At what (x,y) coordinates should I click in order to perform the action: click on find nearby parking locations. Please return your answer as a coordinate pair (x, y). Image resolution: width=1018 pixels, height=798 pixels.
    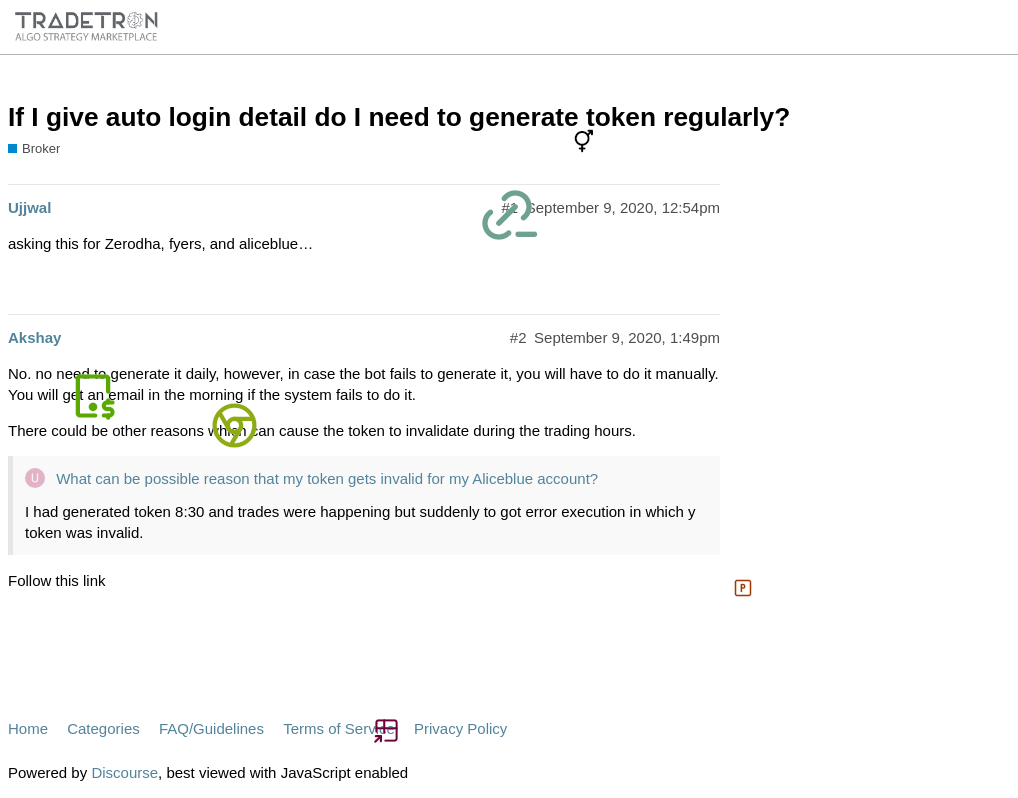
    Looking at the image, I should click on (743, 588).